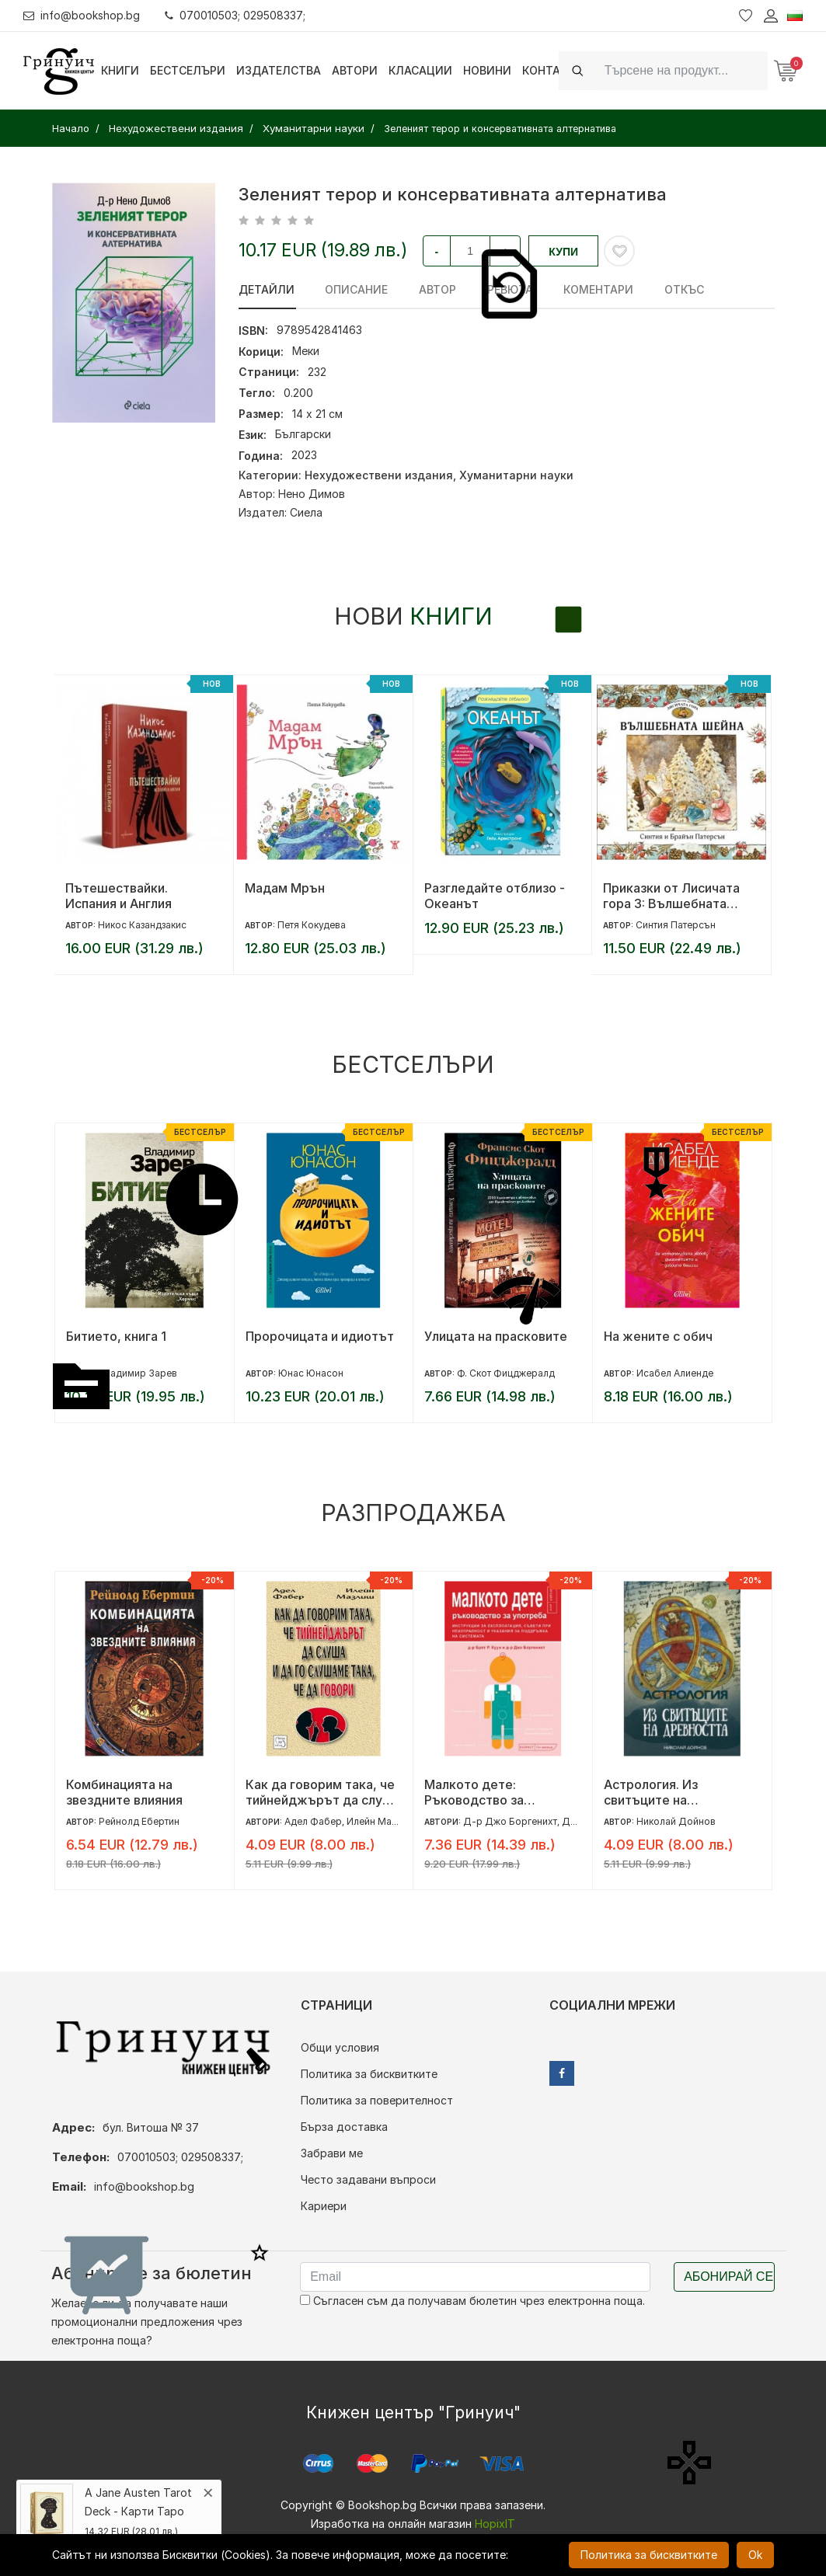 The height and width of the screenshot is (2576, 826). What do you see at coordinates (81, 1386) in the screenshot?
I see `view source files or documents` at bounding box center [81, 1386].